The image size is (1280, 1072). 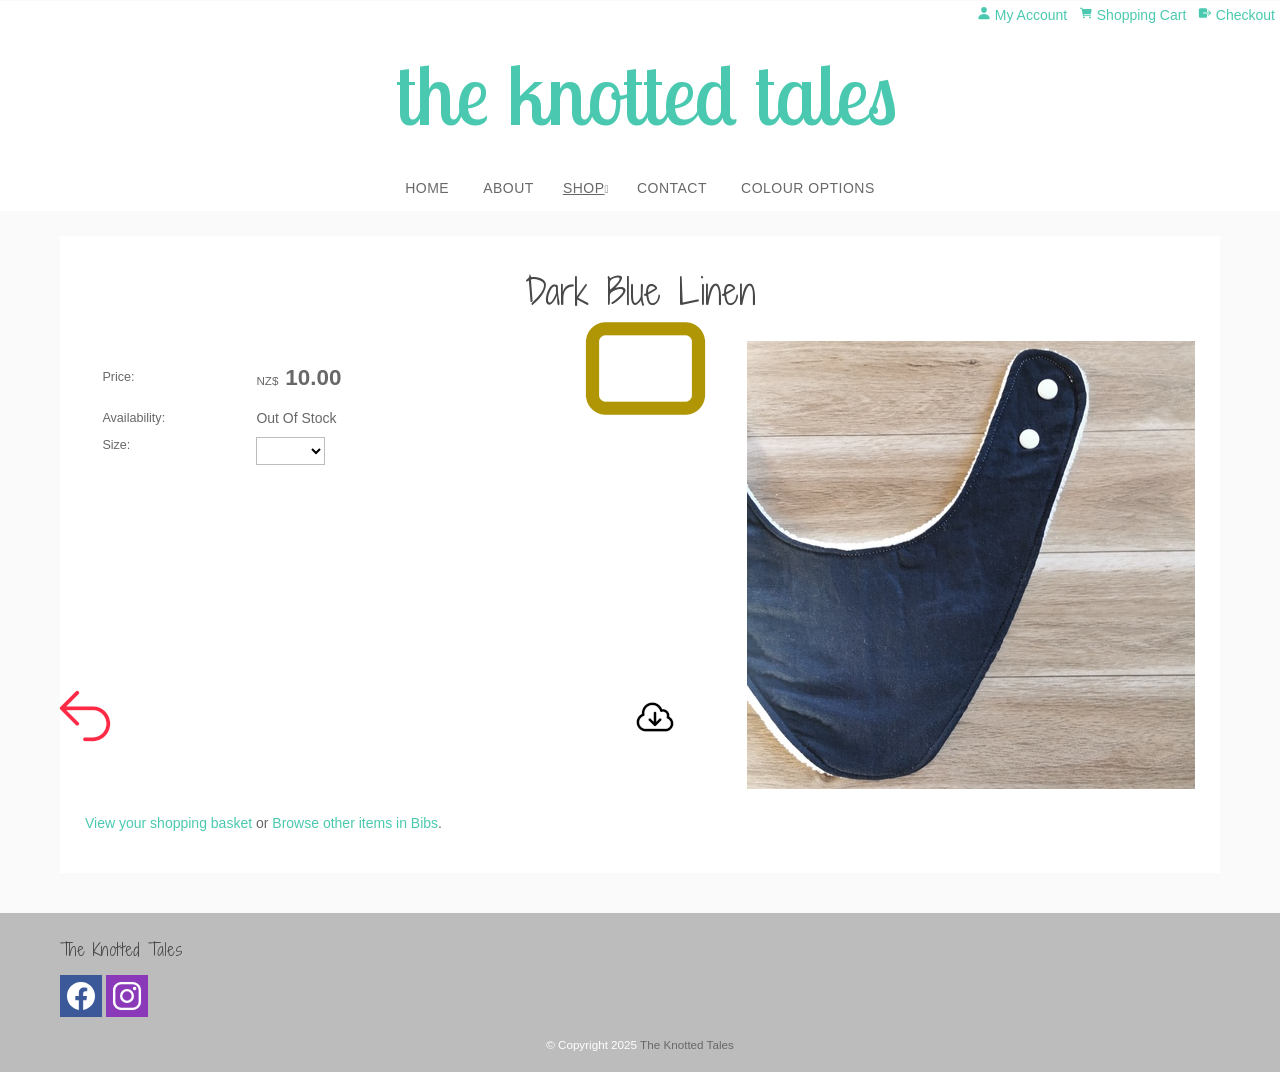 What do you see at coordinates (645, 368) in the screenshot?
I see `crop image to 7:5 aspect ratio` at bounding box center [645, 368].